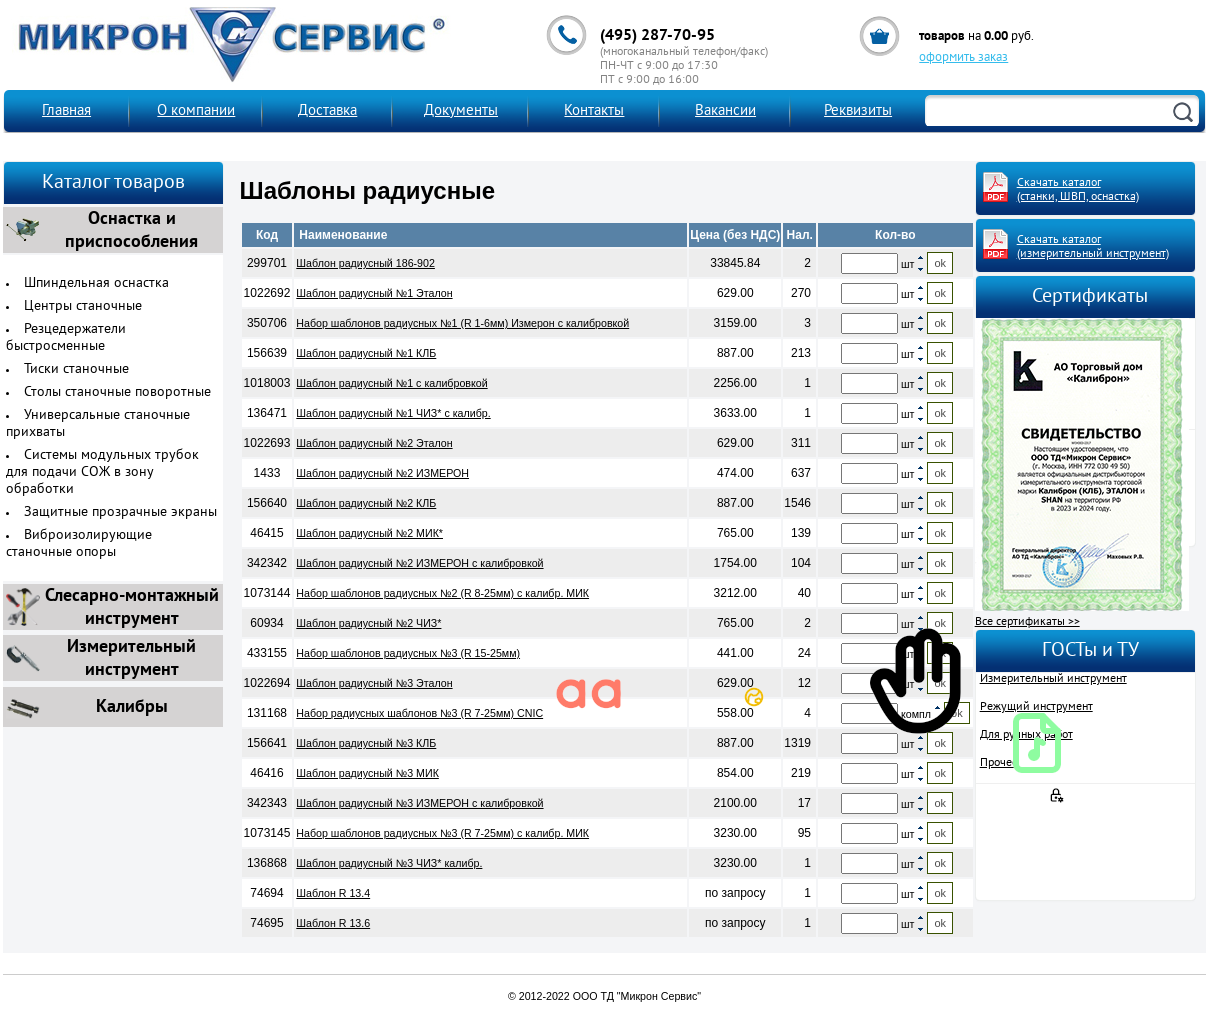 The image size is (1209, 1020). What do you see at coordinates (1056, 795) in the screenshot?
I see `access security settings` at bounding box center [1056, 795].